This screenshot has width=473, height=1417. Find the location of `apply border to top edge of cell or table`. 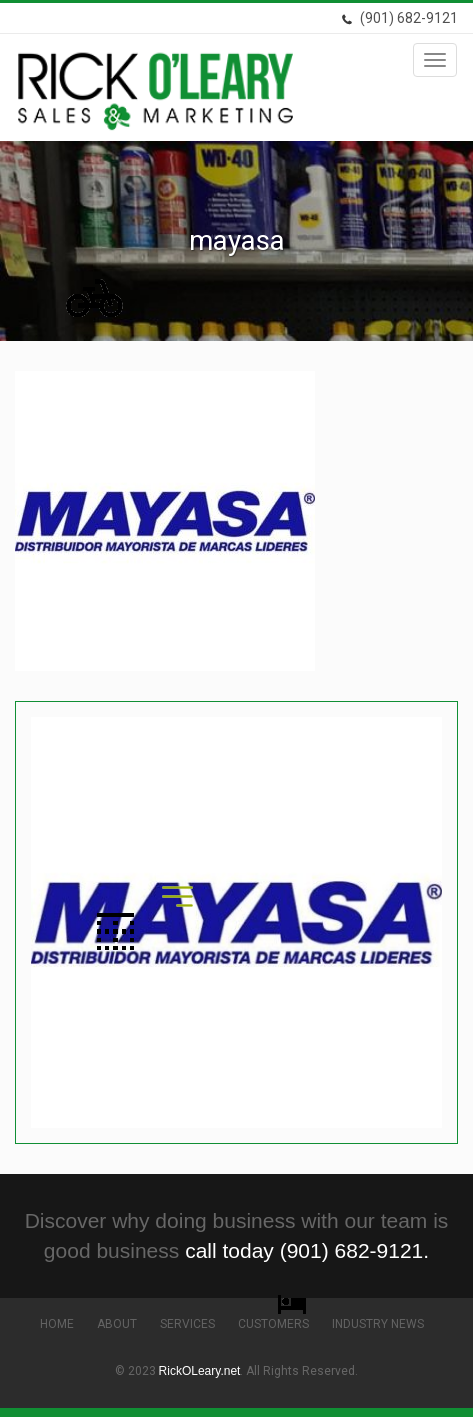

apply border to top edge of cell or table is located at coordinates (115, 931).